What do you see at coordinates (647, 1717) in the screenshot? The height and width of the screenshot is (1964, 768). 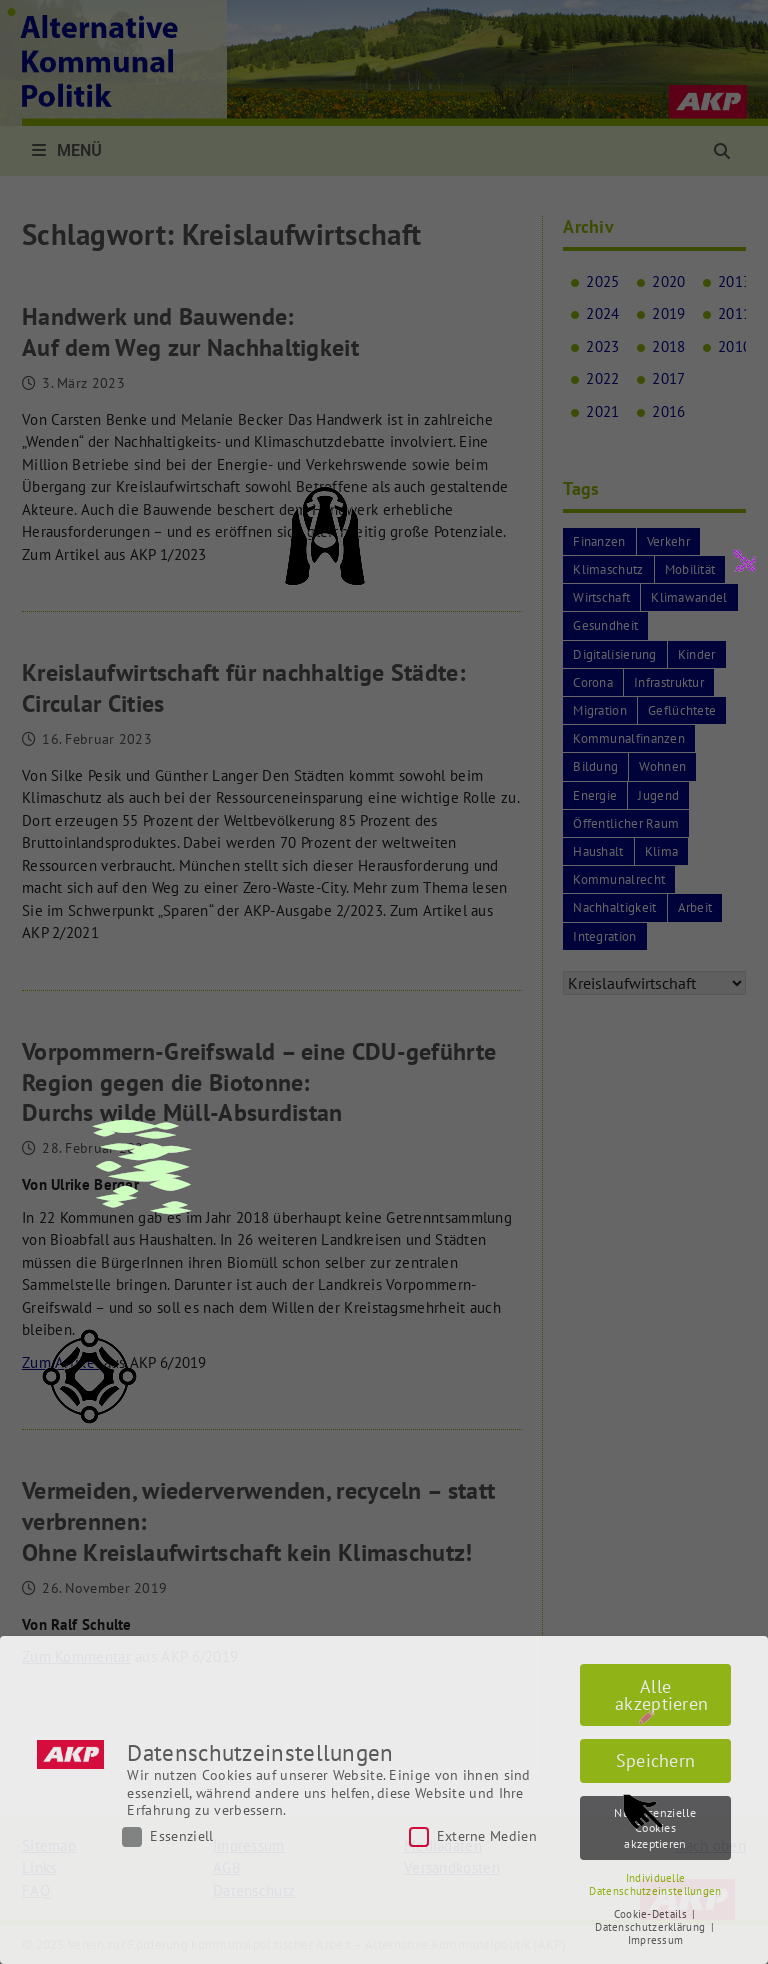 I see `ammunition or weaponry item in a game inventory` at bounding box center [647, 1717].